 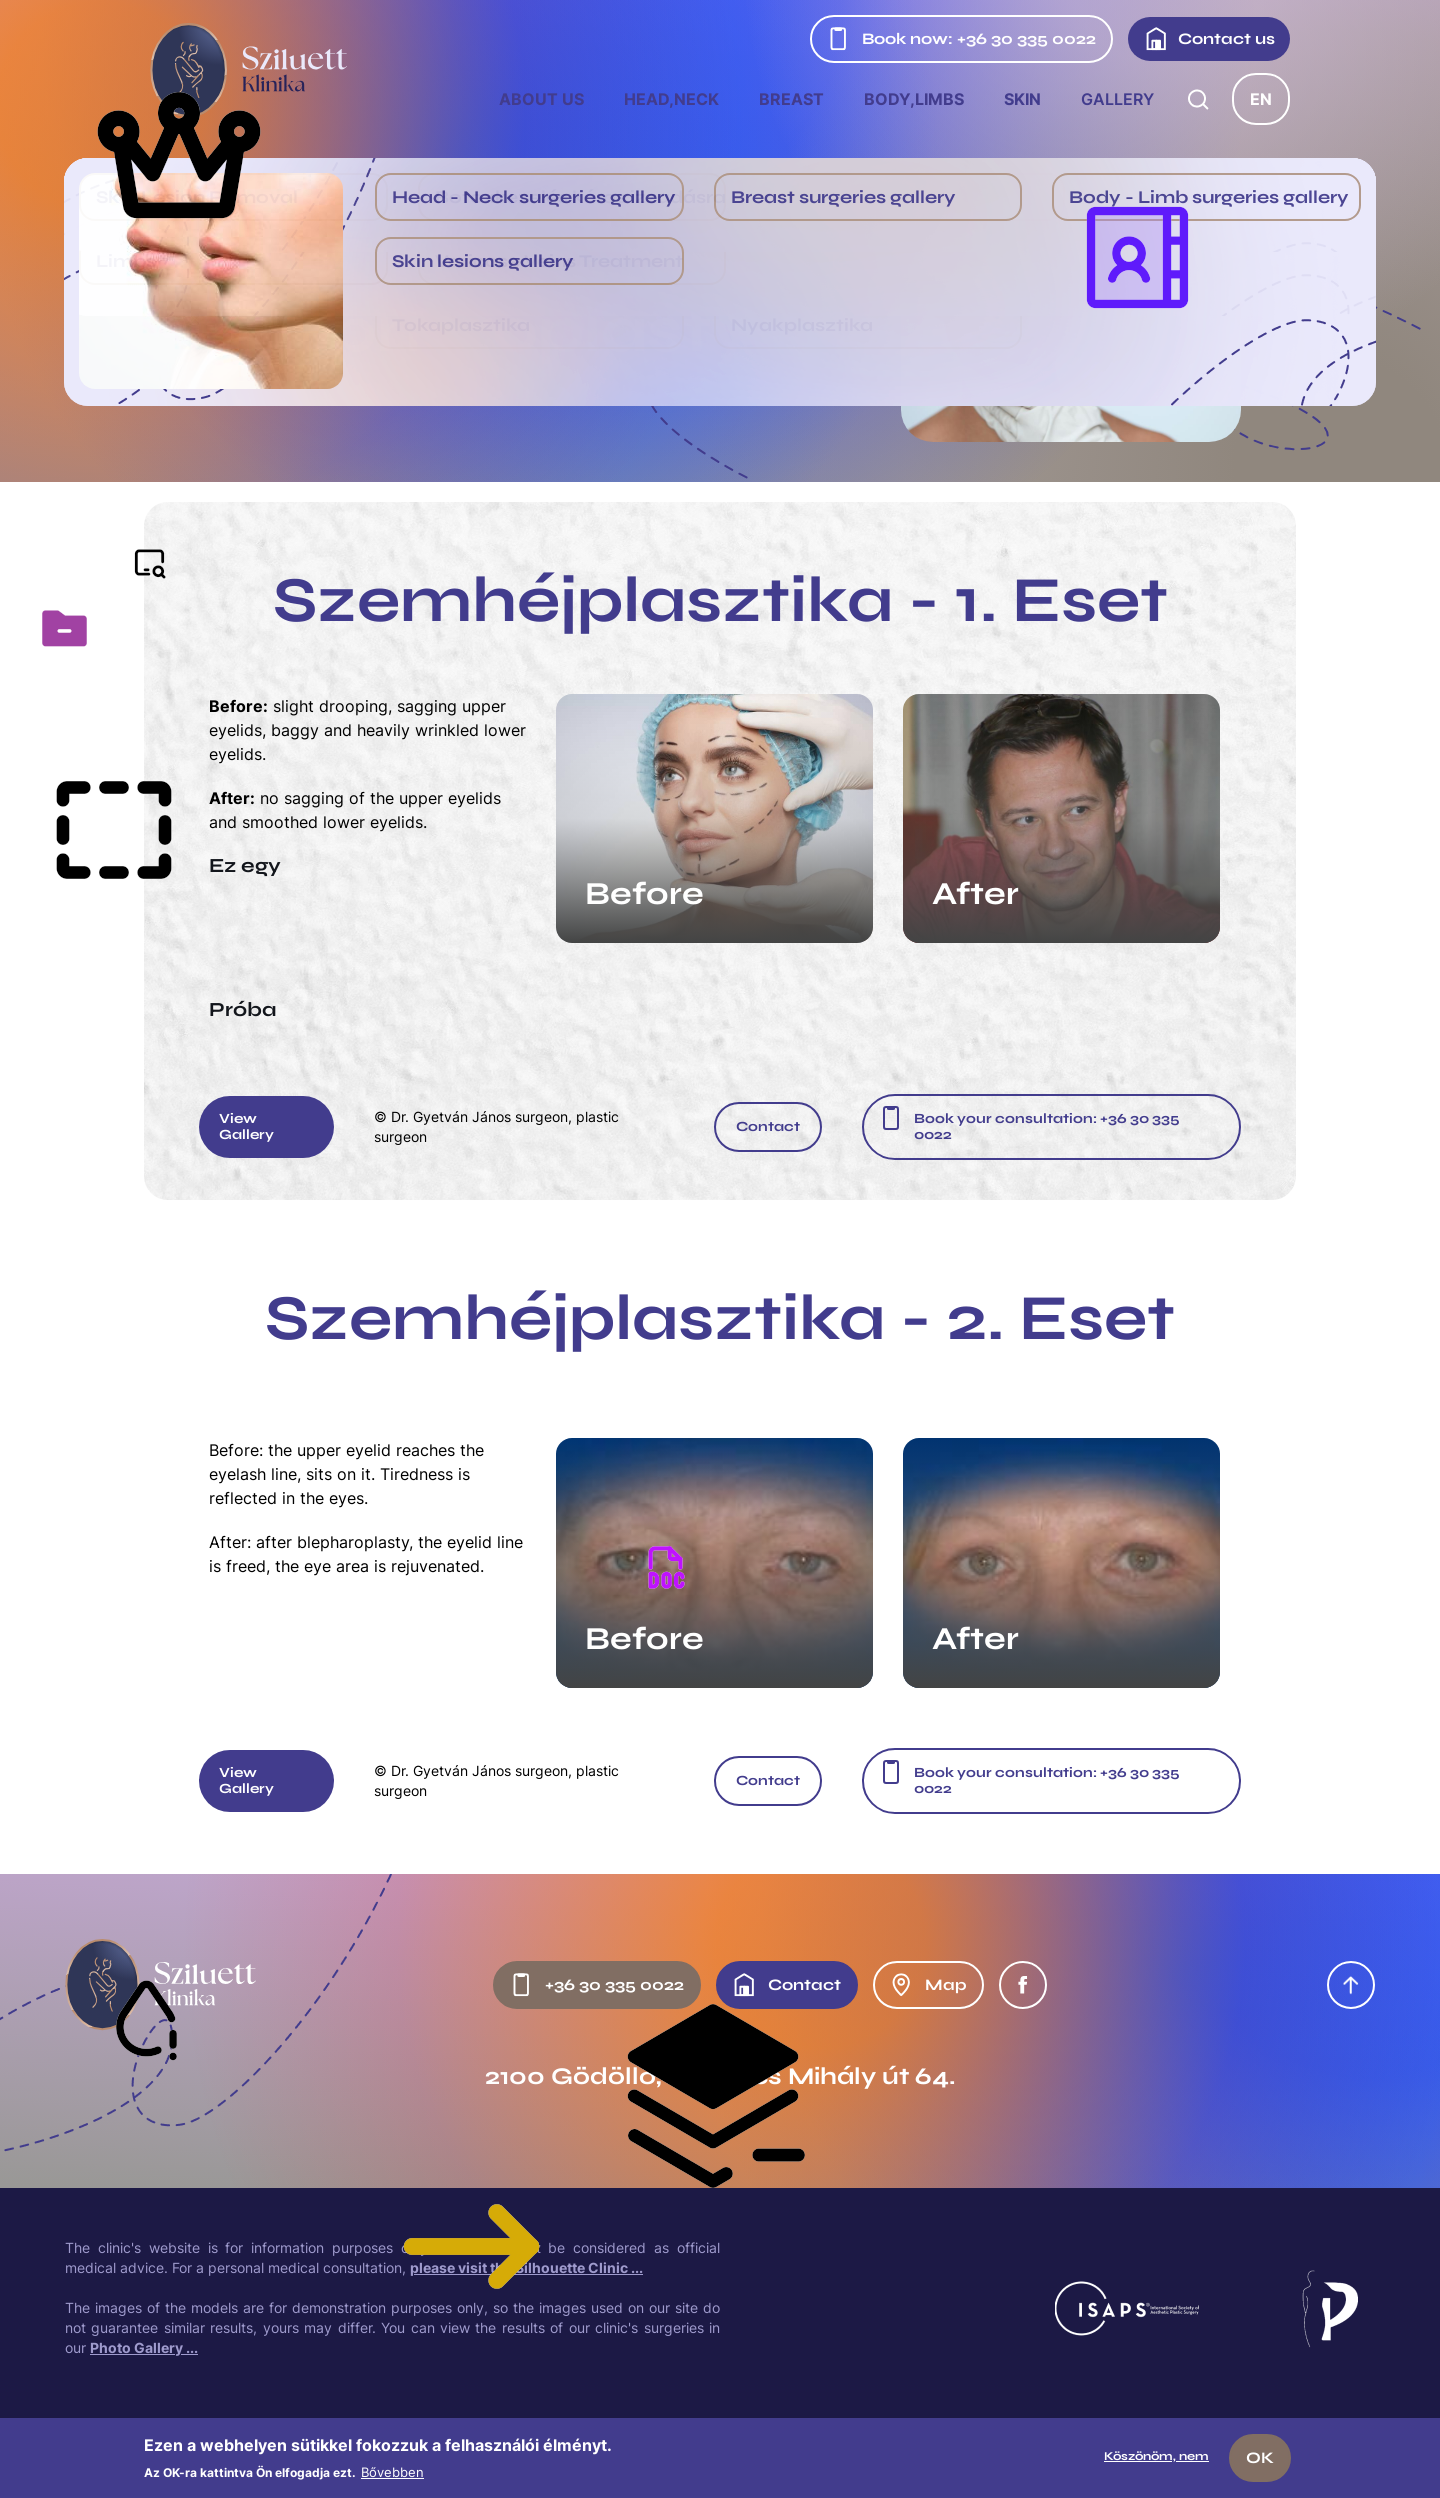 I want to click on navigate to the next item or step, so click(x=471, y=2246).